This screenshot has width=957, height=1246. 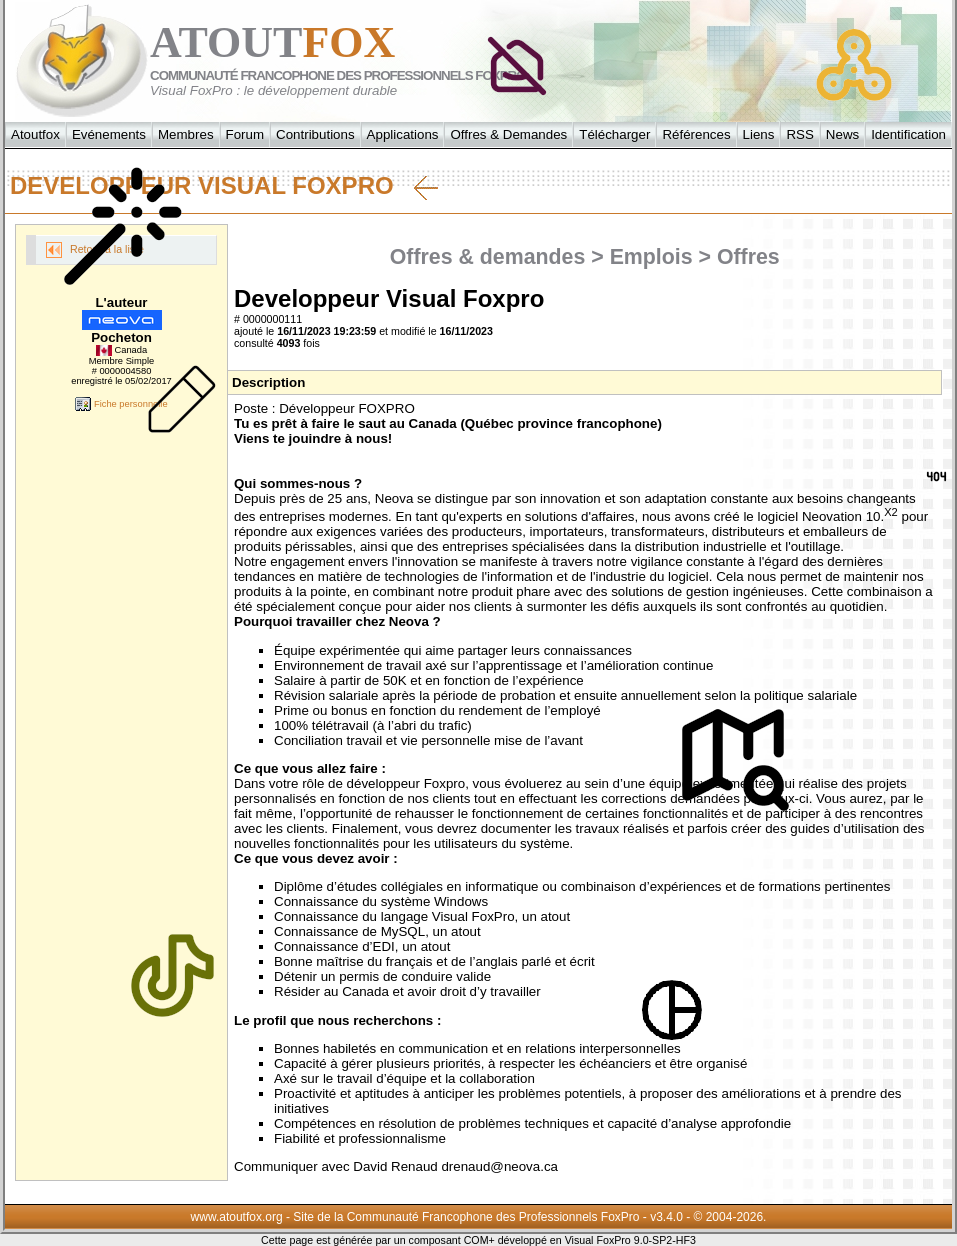 I want to click on view data breakdown or statistics, so click(x=672, y=1010).